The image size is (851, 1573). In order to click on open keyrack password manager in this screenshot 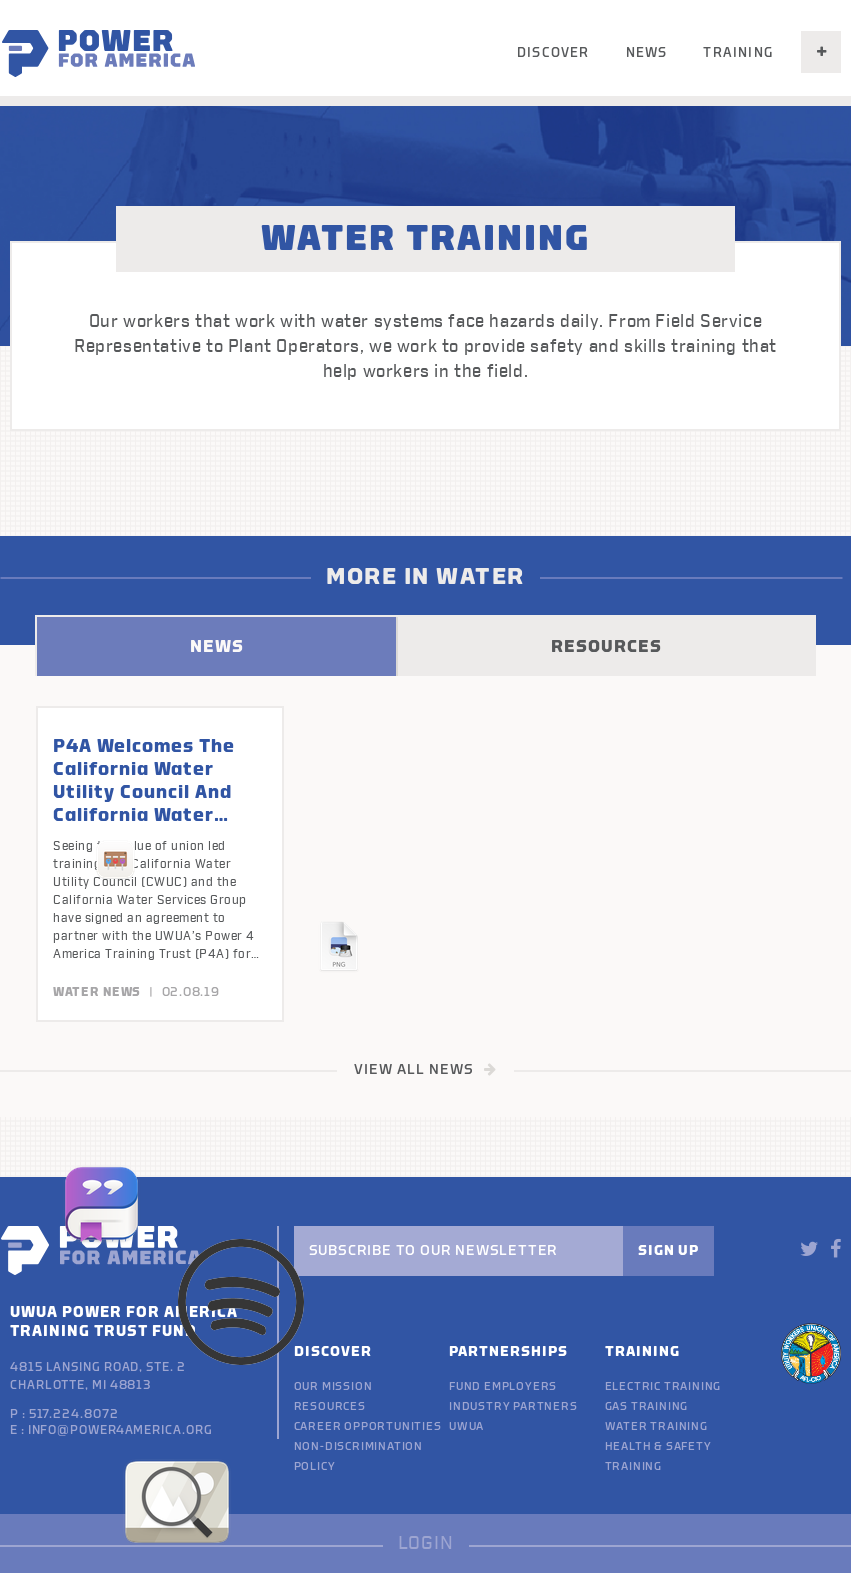, I will do `click(115, 859)`.